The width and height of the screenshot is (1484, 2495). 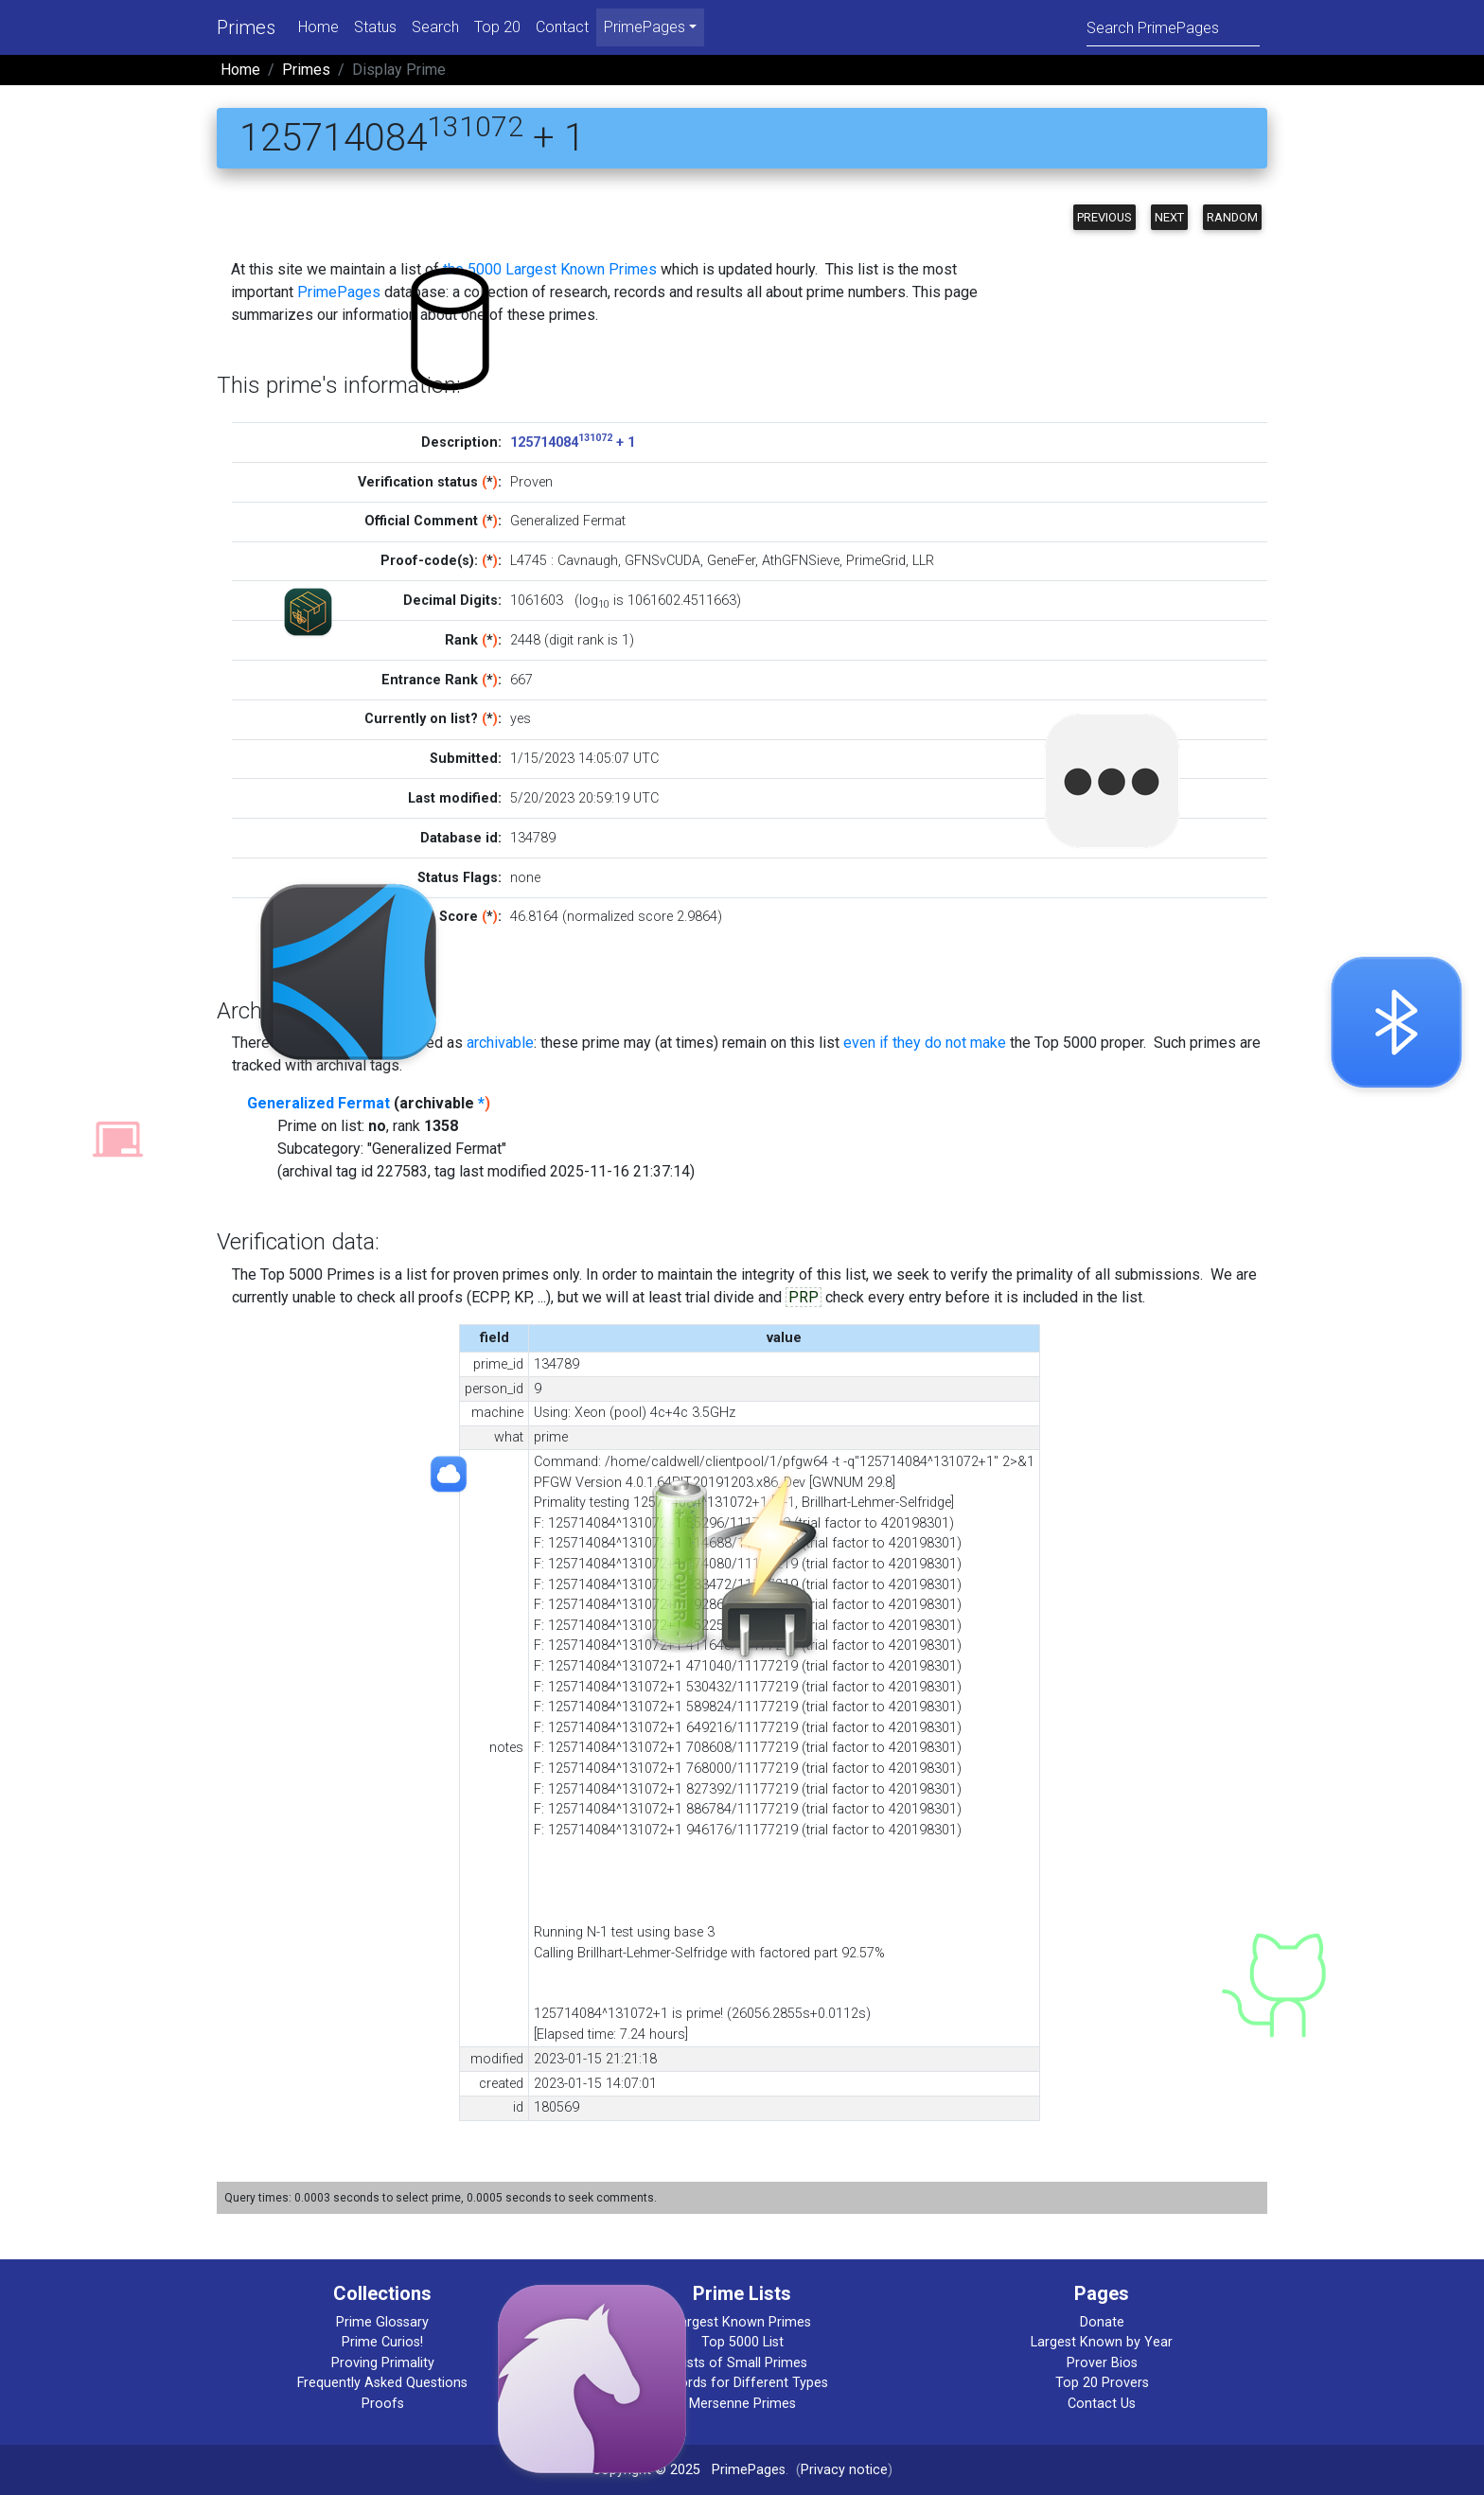 I want to click on view other applications or categories, so click(x=1112, y=781).